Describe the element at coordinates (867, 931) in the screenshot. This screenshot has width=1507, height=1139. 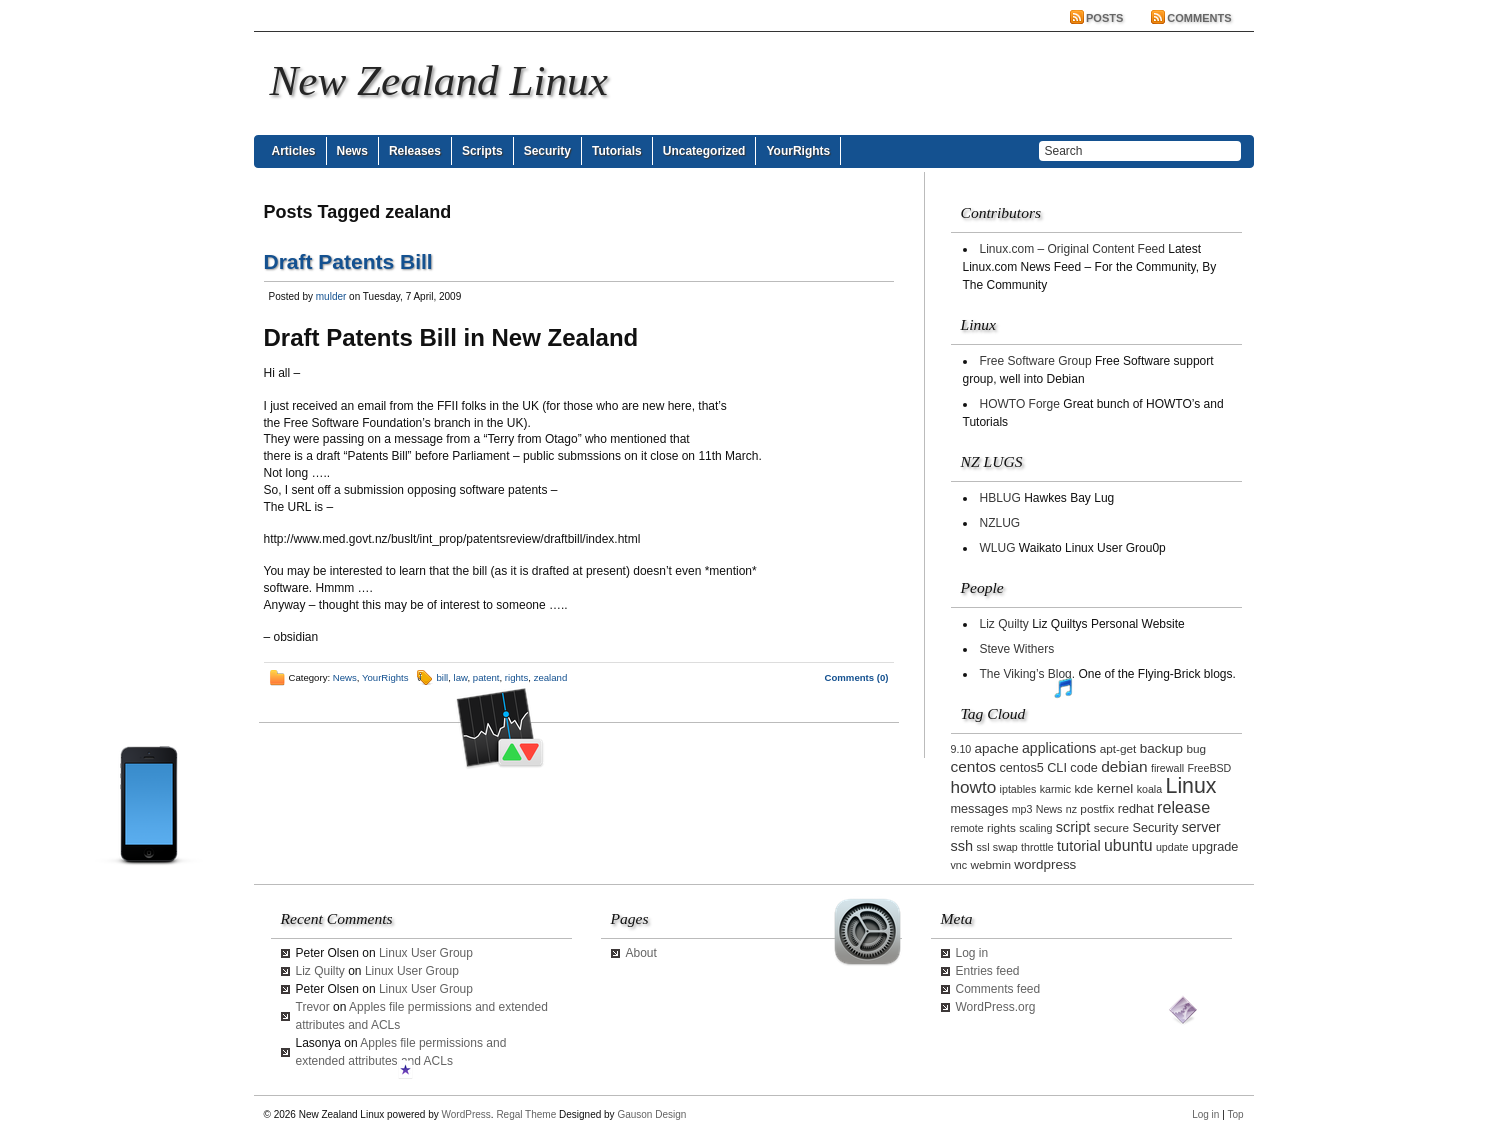
I see `open system preferences or settings` at that location.